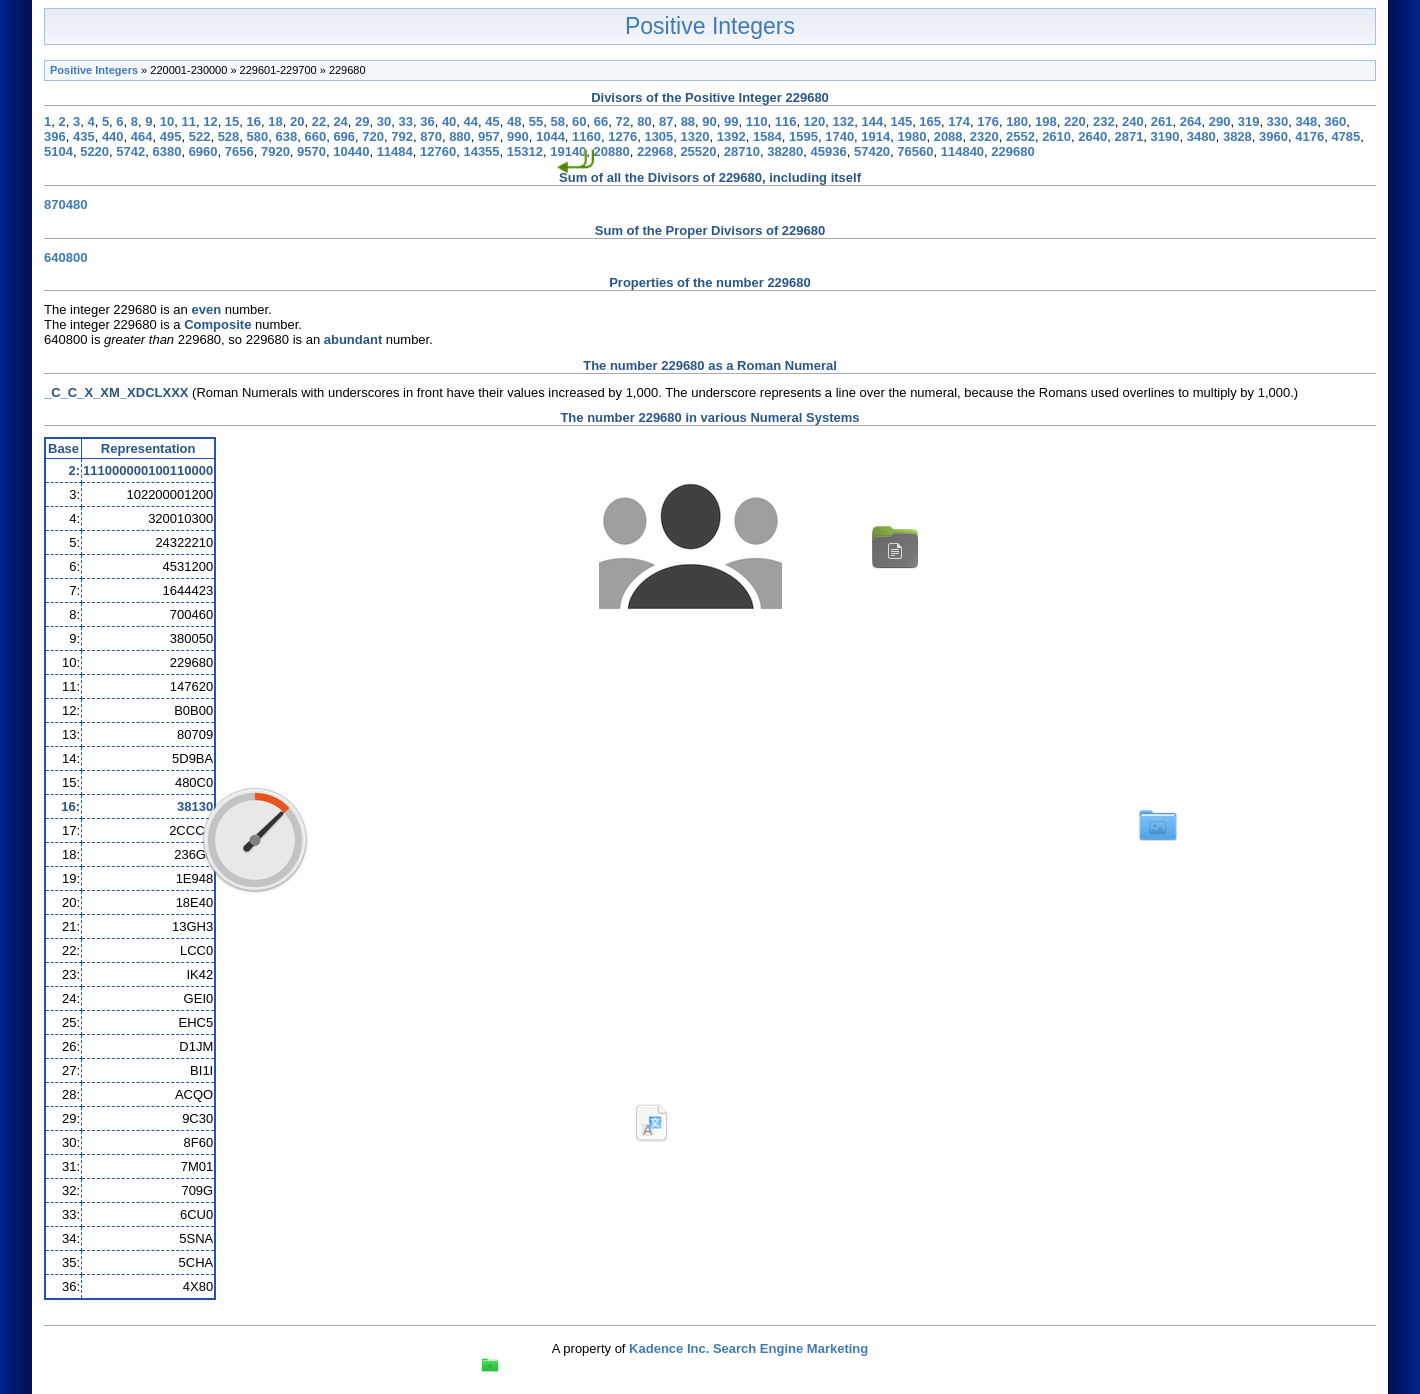 This screenshot has width=1420, height=1394. What do you see at coordinates (690, 528) in the screenshot?
I see `indicates shared access with all users` at bounding box center [690, 528].